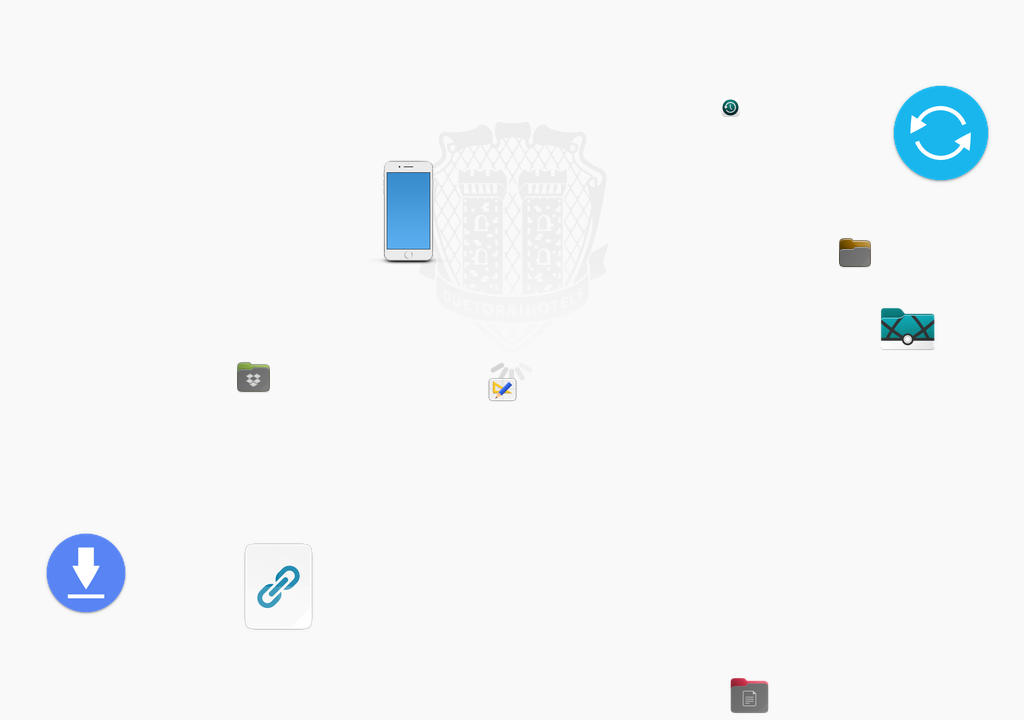  What do you see at coordinates (941, 133) in the screenshot?
I see `indicates syncing in progress` at bounding box center [941, 133].